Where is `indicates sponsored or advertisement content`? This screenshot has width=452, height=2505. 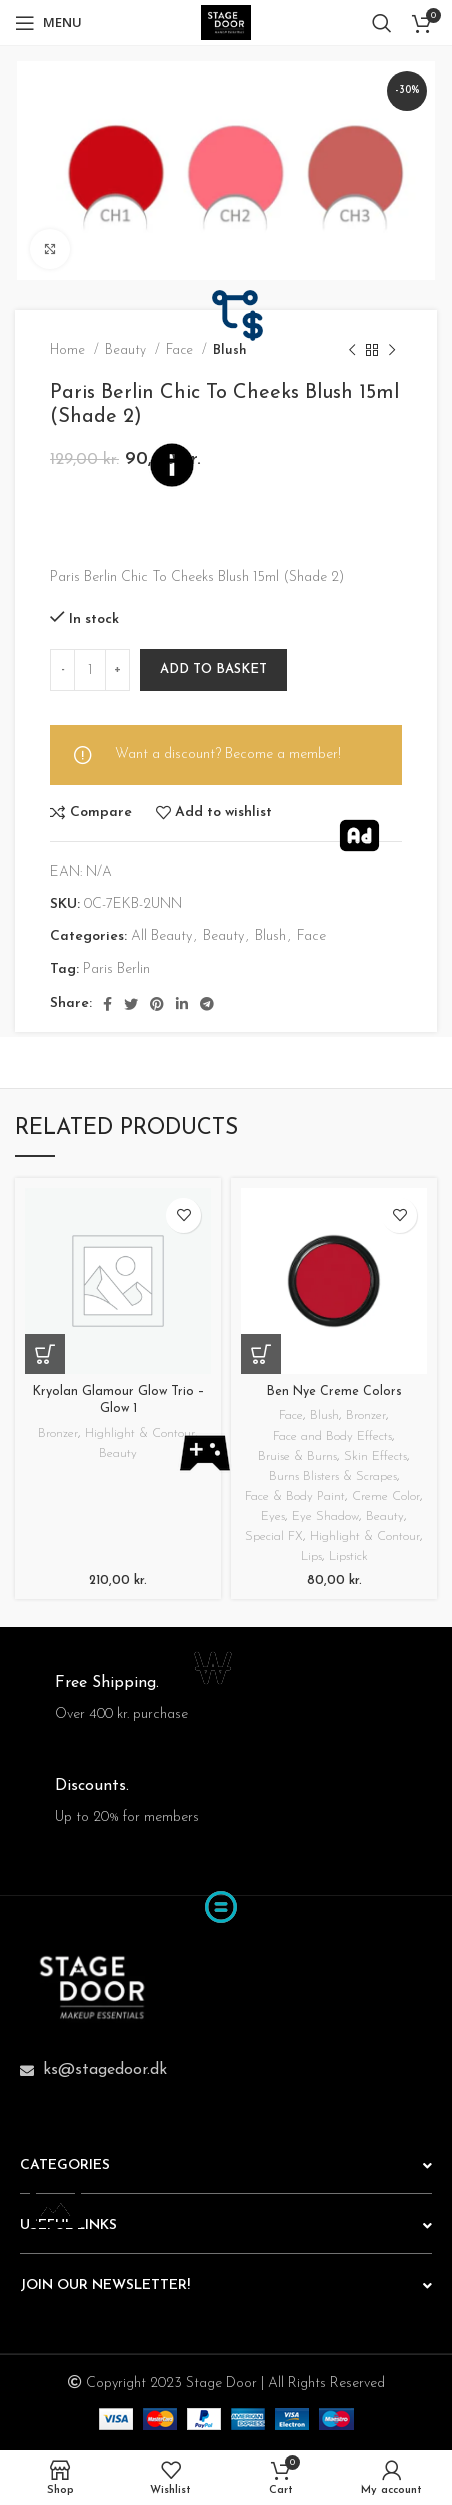 indicates sponsored or advertisement content is located at coordinates (359, 835).